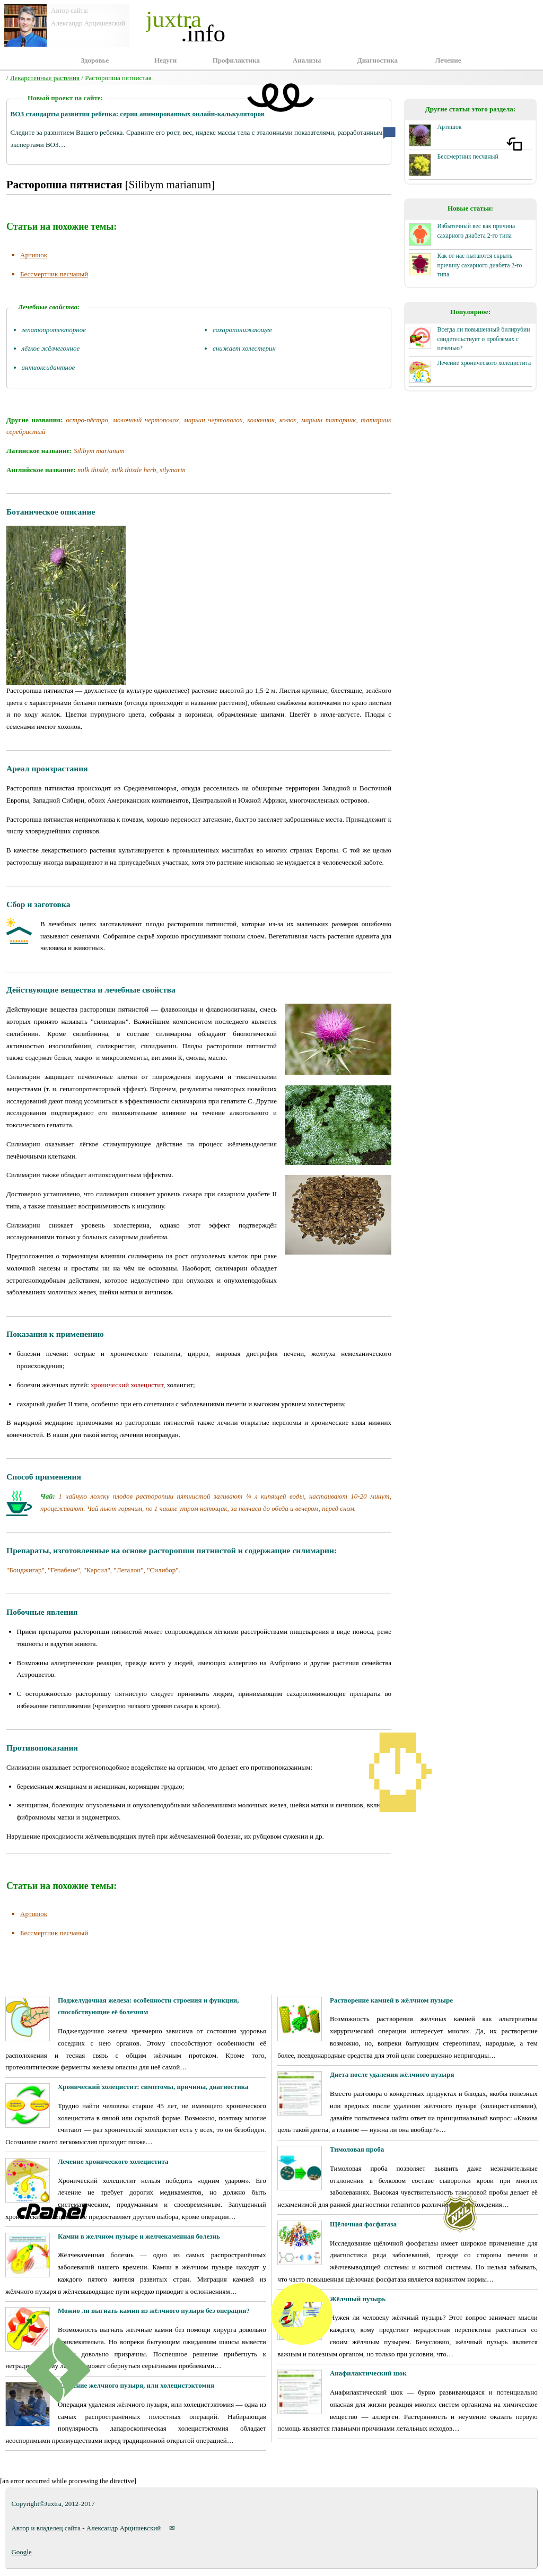 The width and height of the screenshot is (543, 2576). I want to click on open chat or messaging, so click(389, 133).